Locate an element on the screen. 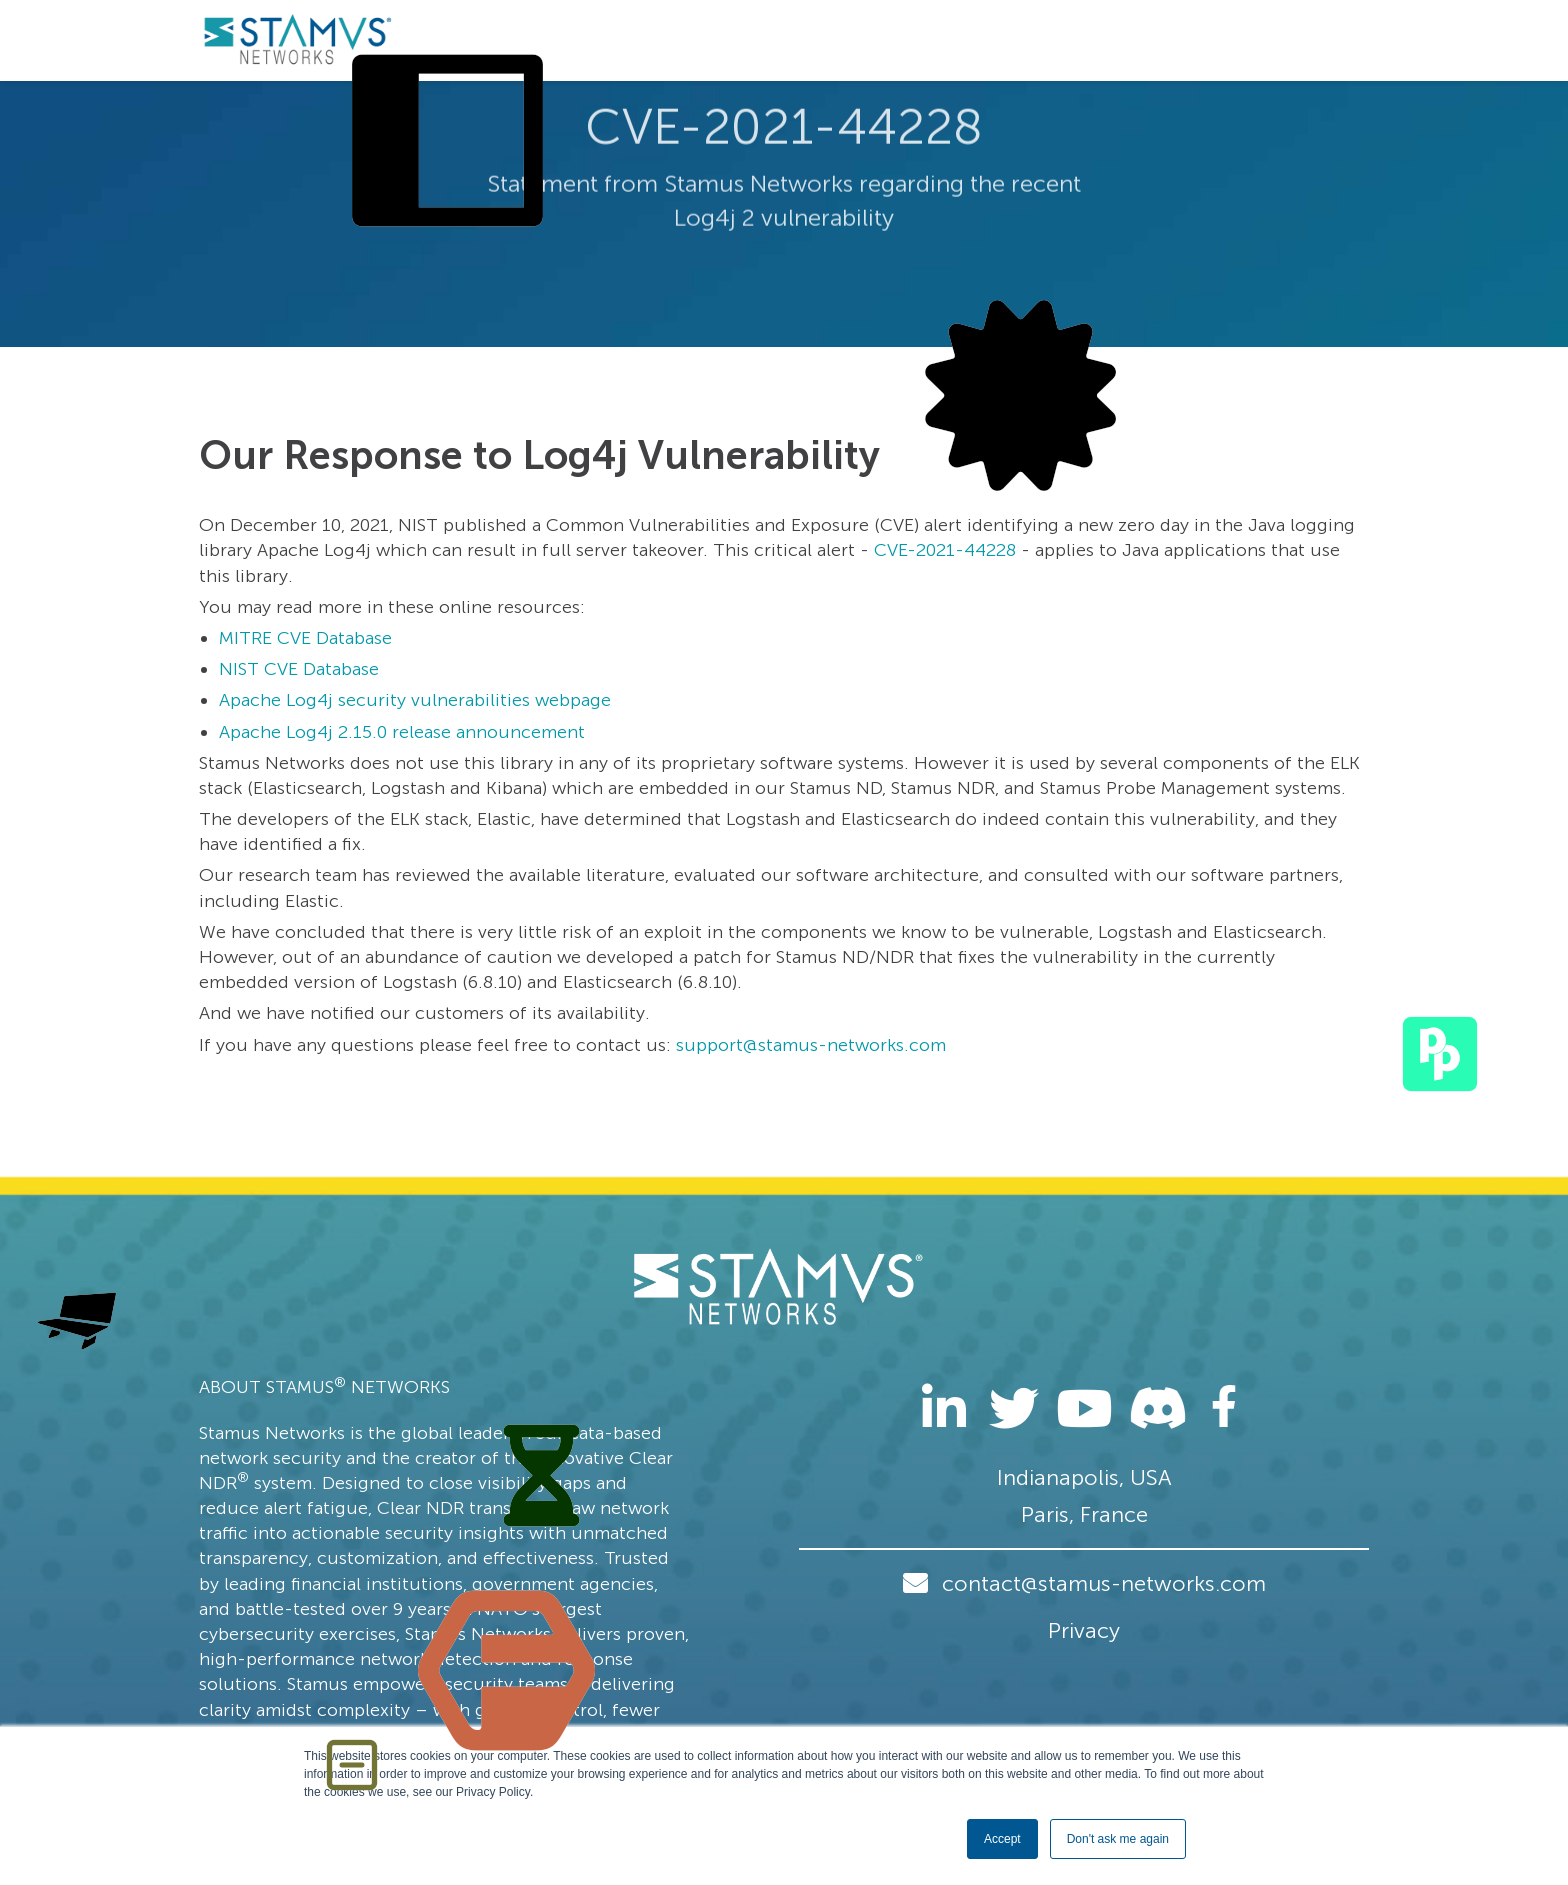  open floorp browser is located at coordinates (506, 1670).